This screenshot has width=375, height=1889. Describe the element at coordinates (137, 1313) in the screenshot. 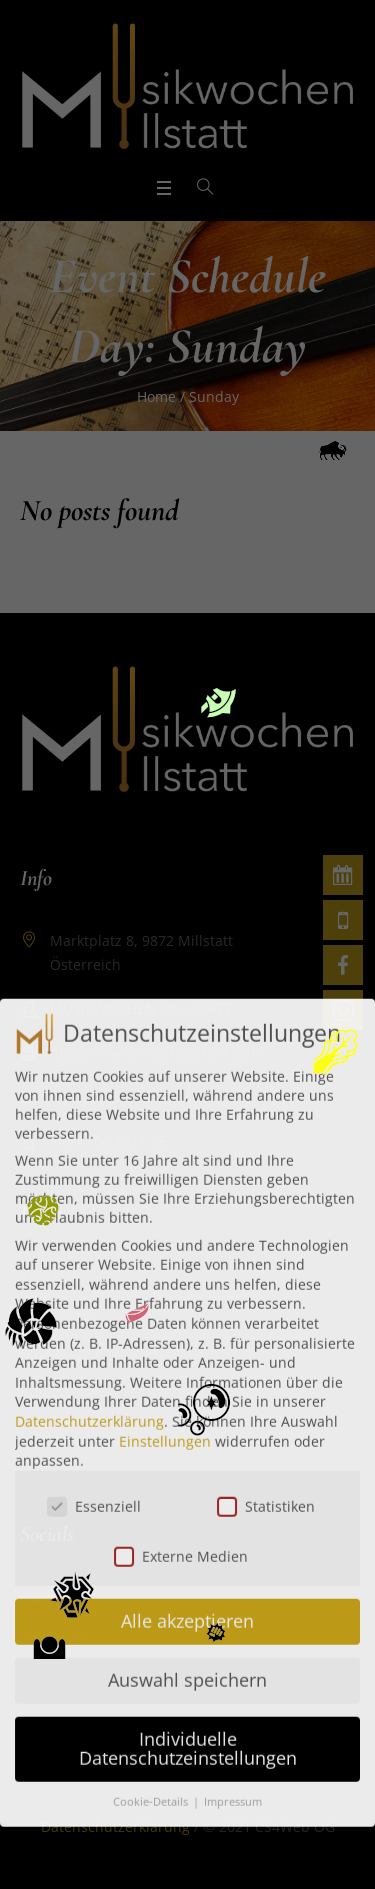

I see `access canoe or kayak rental options` at that location.